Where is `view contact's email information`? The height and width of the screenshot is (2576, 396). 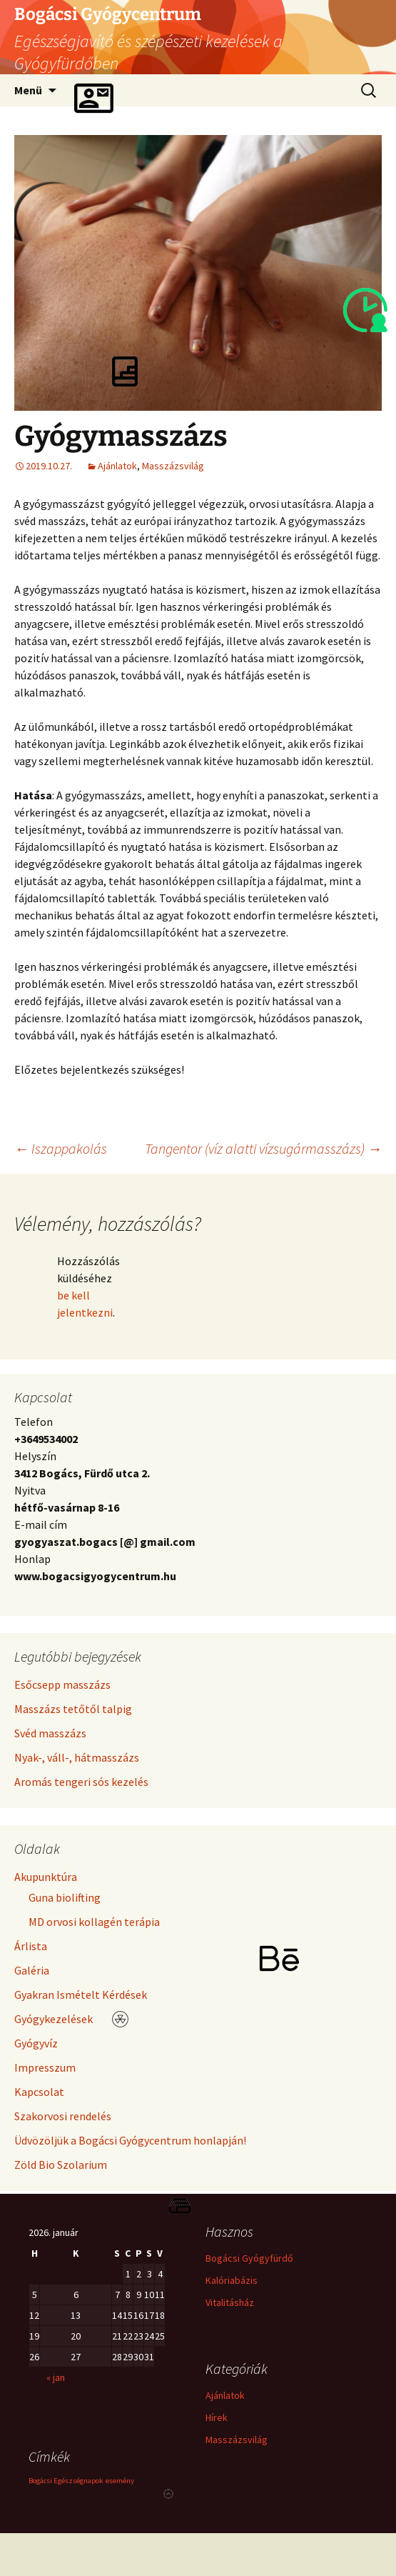
view contact's email information is located at coordinates (93, 98).